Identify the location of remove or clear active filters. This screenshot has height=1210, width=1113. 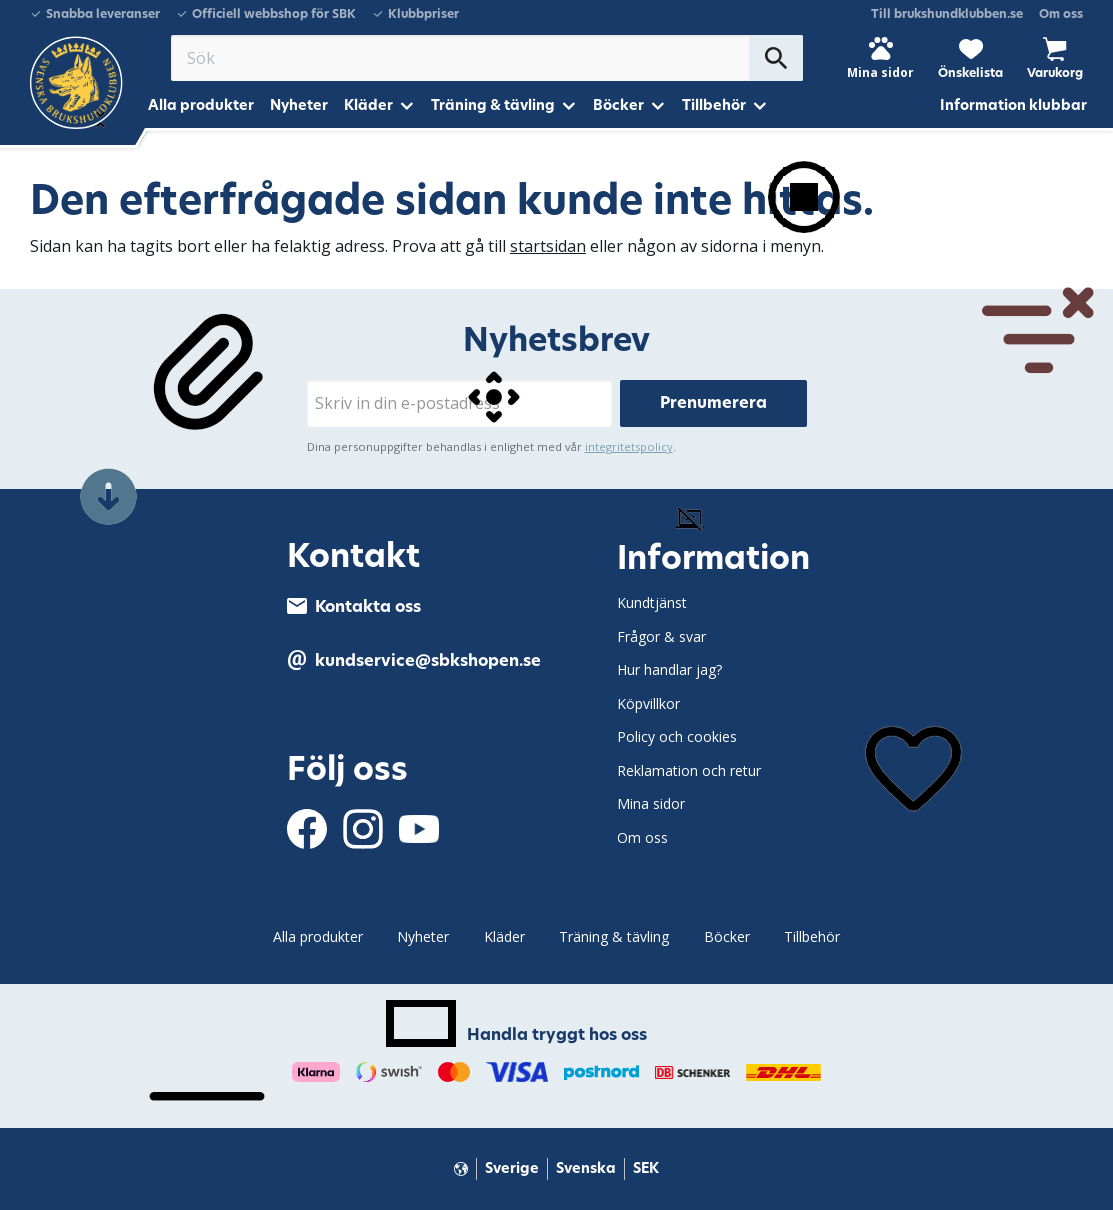
(1039, 341).